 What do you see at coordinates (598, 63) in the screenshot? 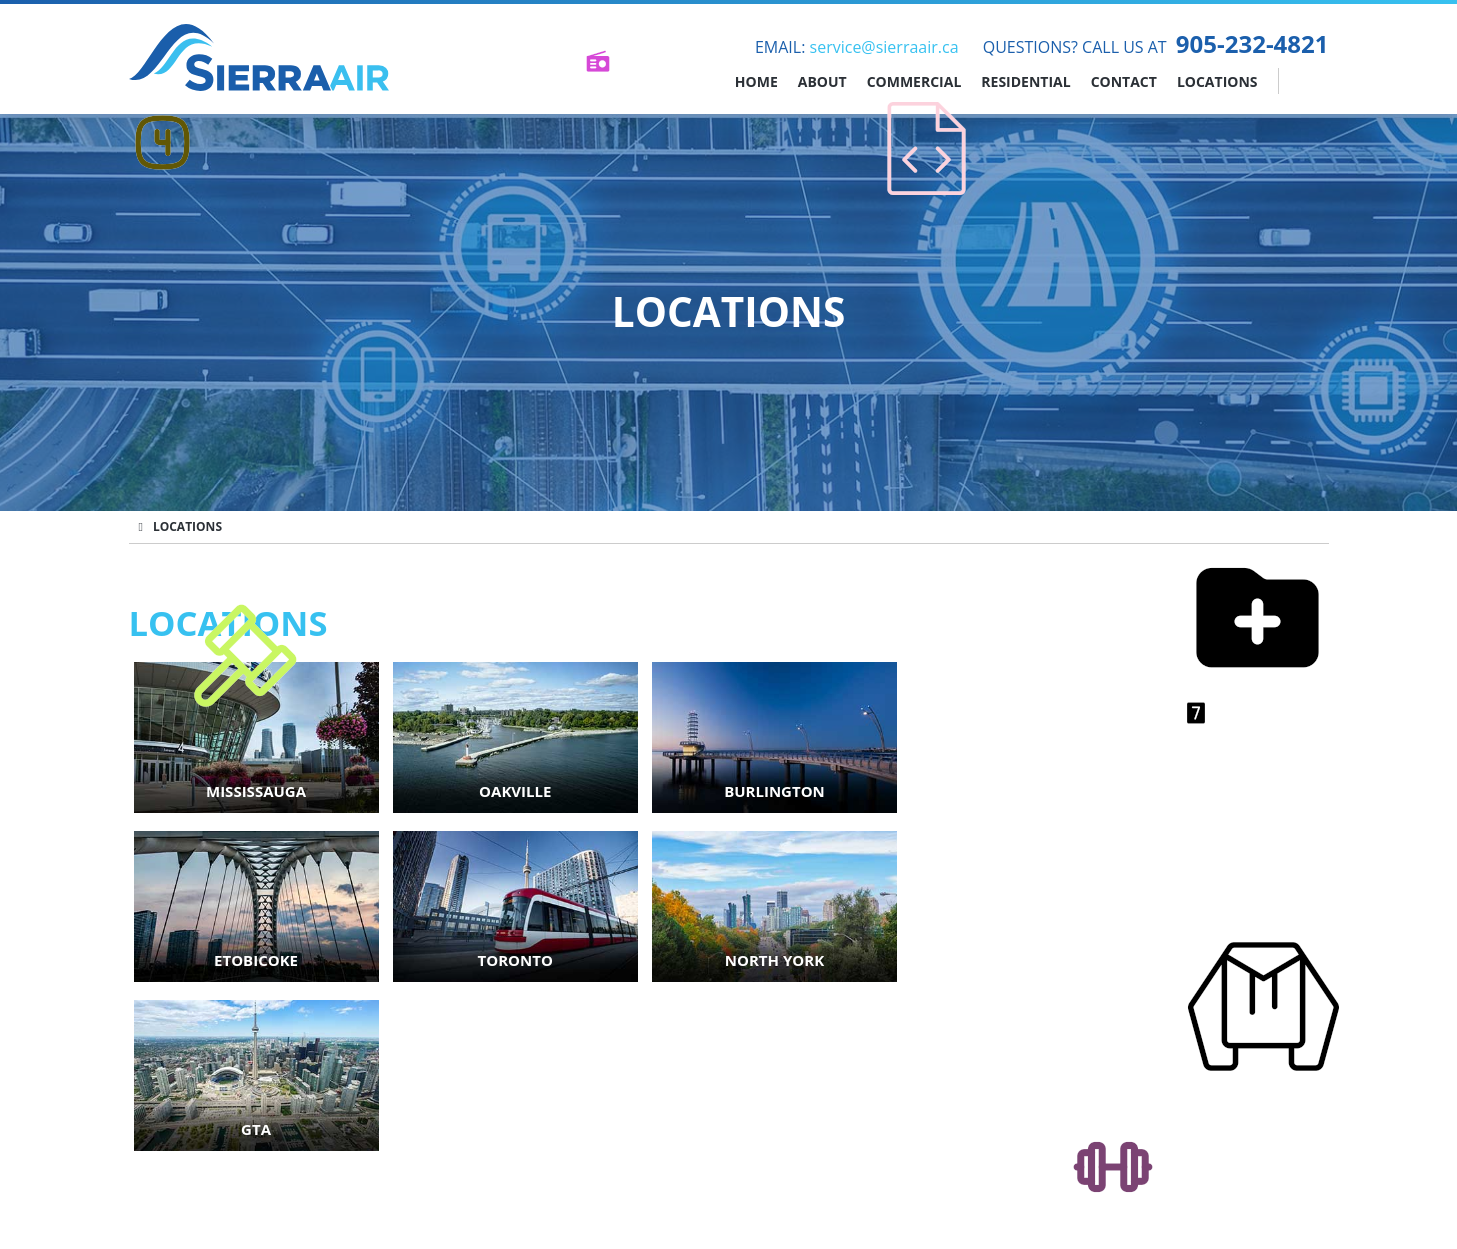
I see `open radio or audio streaming` at bounding box center [598, 63].